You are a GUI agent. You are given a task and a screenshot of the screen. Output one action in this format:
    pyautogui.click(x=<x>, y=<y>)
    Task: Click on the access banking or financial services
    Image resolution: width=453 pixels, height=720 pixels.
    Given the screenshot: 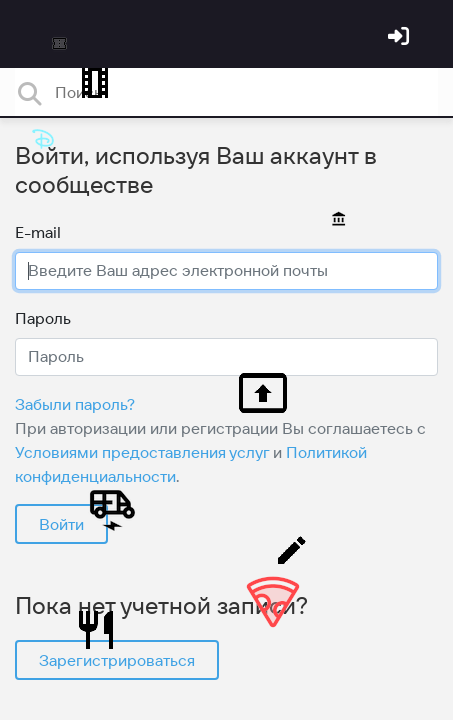 What is the action you would take?
    pyautogui.click(x=339, y=219)
    